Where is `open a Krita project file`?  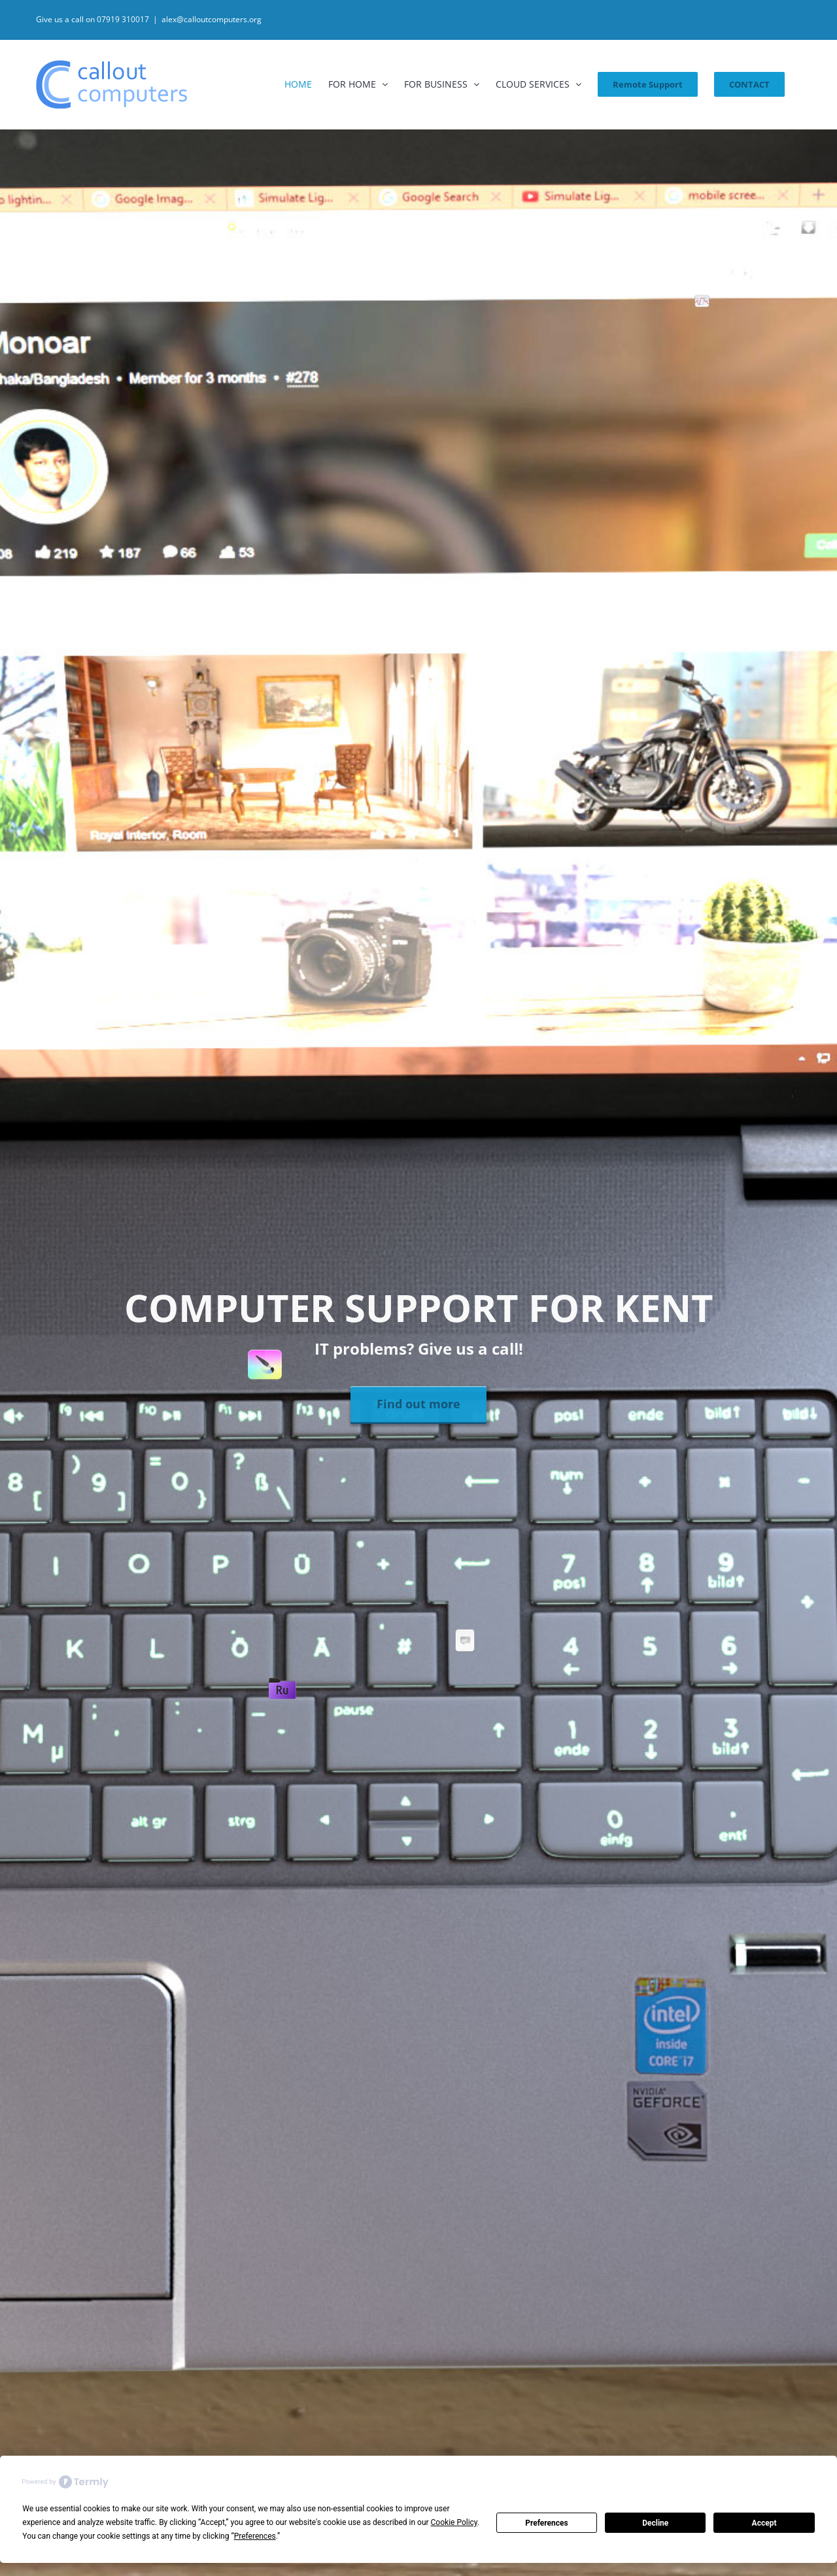
open a Krita project file is located at coordinates (265, 1364).